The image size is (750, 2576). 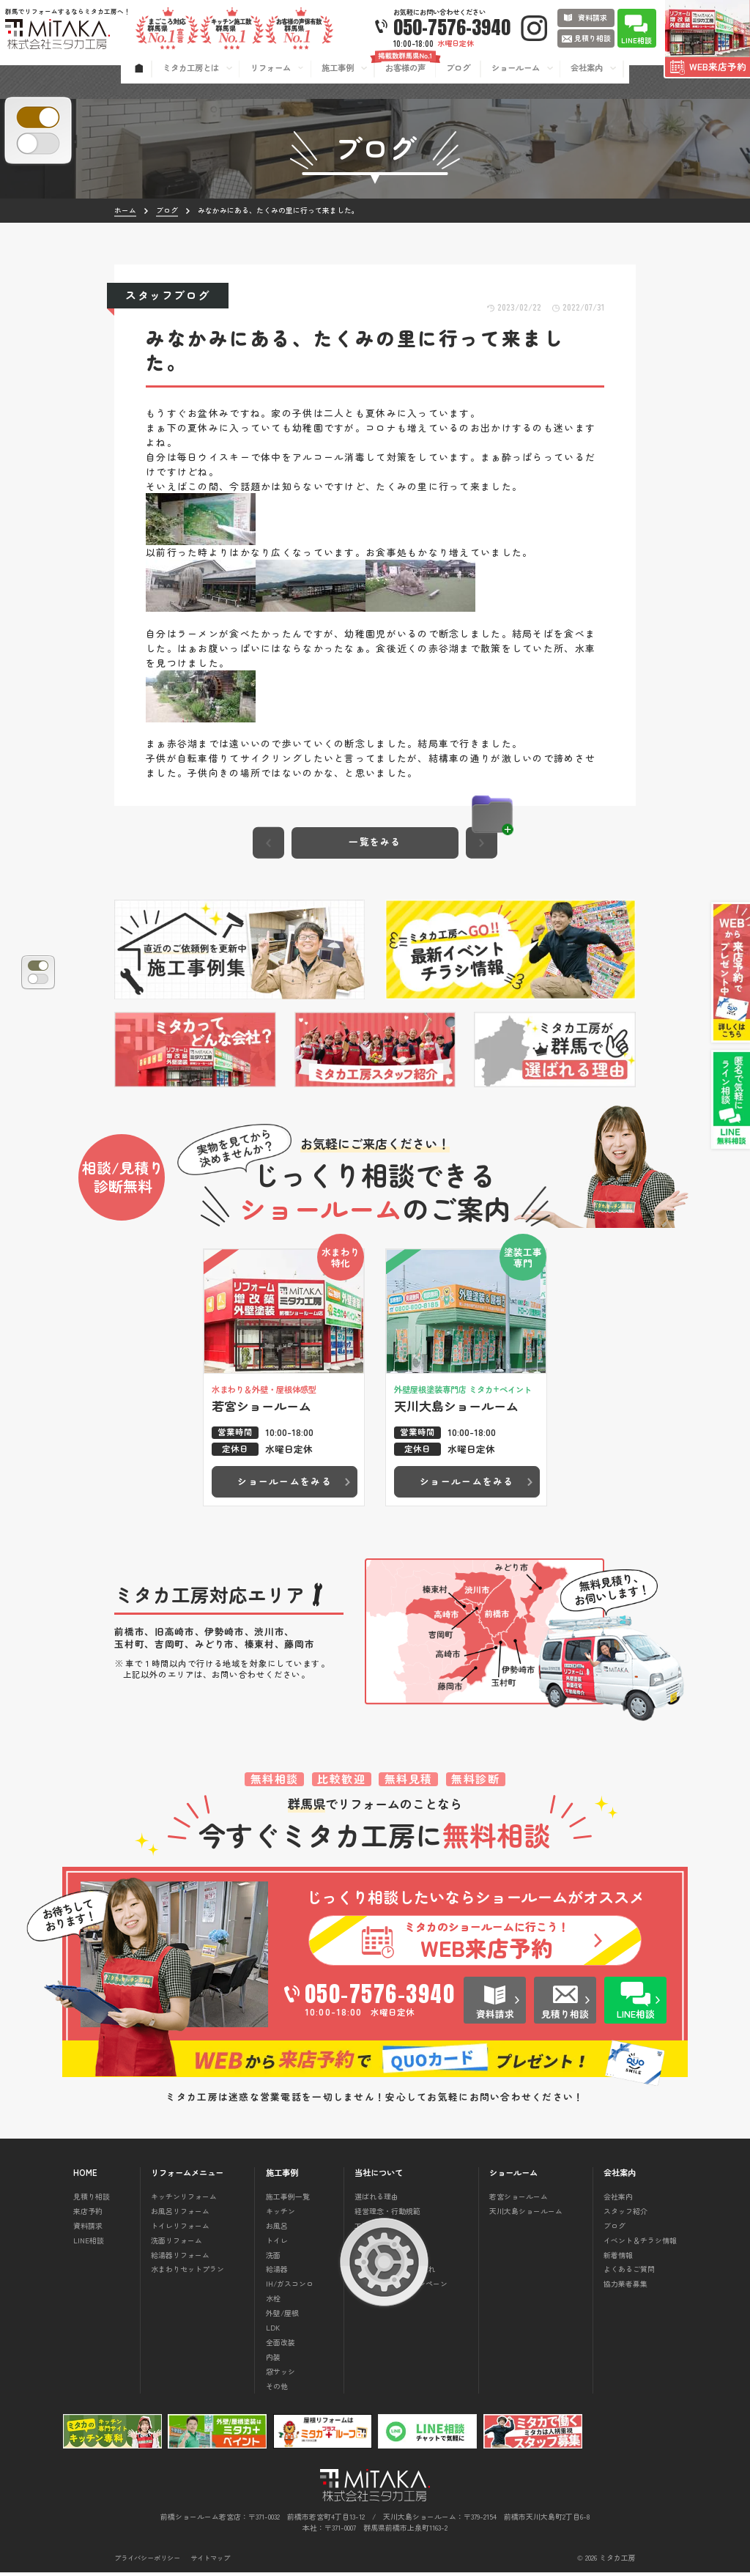 What do you see at coordinates (492, 814) in the screenshot?
I see `create a new folder` at bounding box center [492, 814].